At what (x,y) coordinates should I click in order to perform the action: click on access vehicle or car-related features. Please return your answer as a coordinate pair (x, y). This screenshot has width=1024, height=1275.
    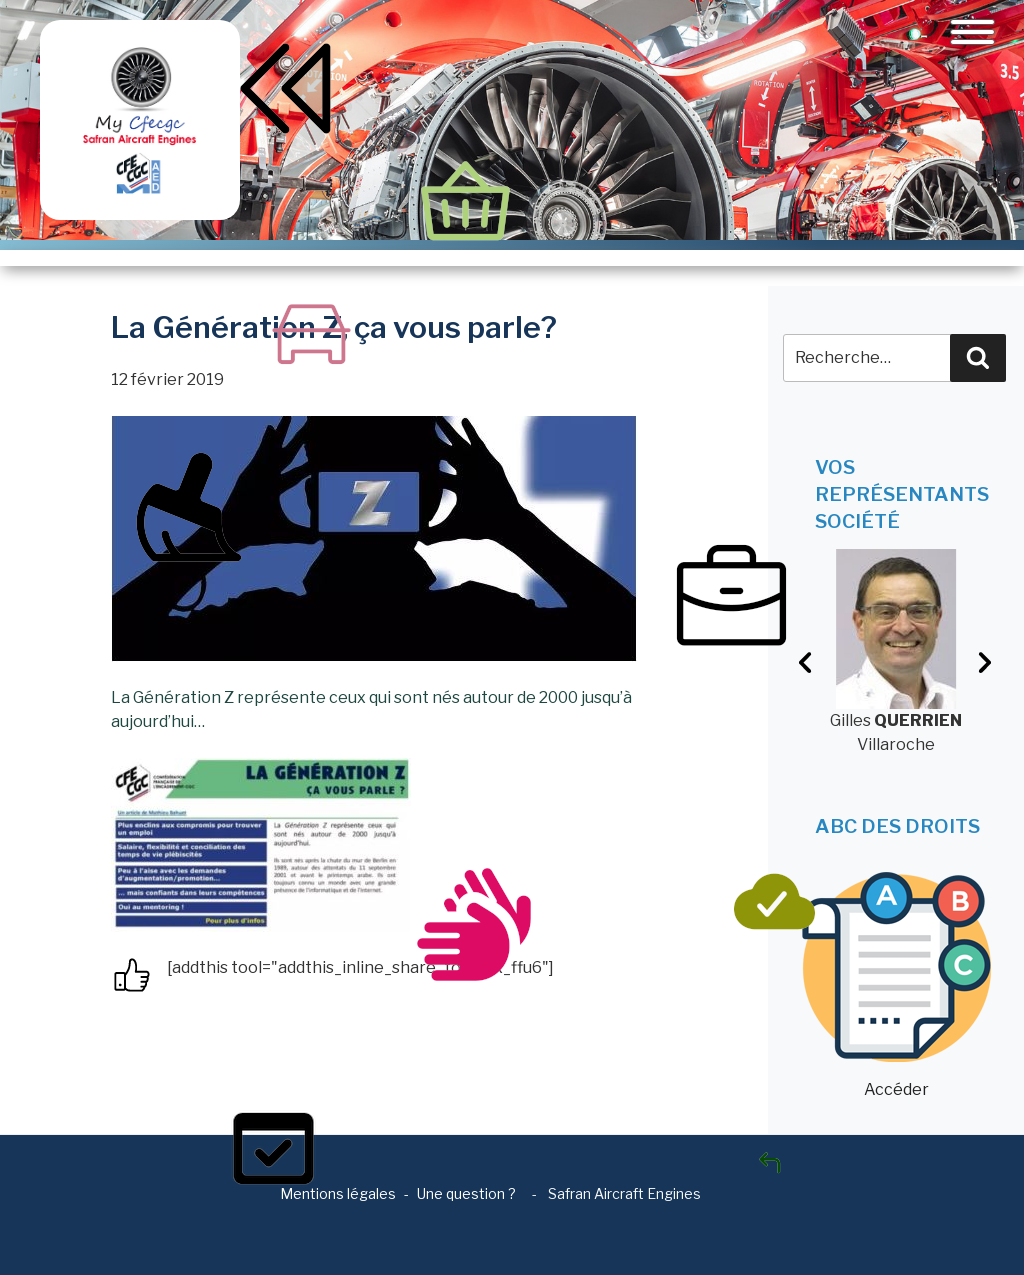
    Looking at the image, I should click on (311, 335).